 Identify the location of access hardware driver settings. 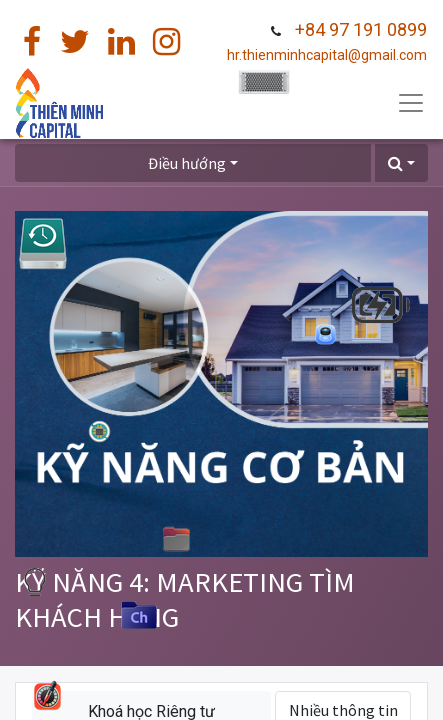
(99, 431).